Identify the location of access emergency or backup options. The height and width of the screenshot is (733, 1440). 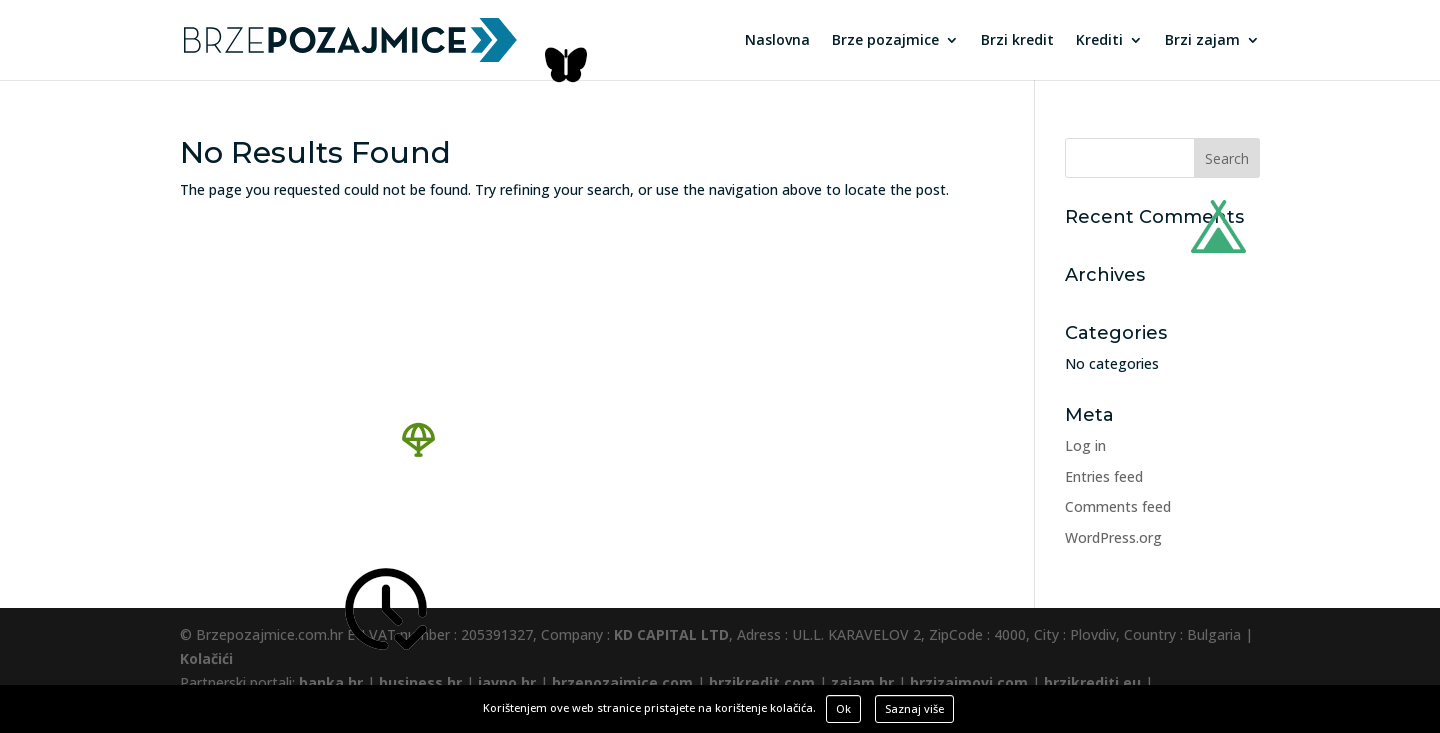
(418, 440).